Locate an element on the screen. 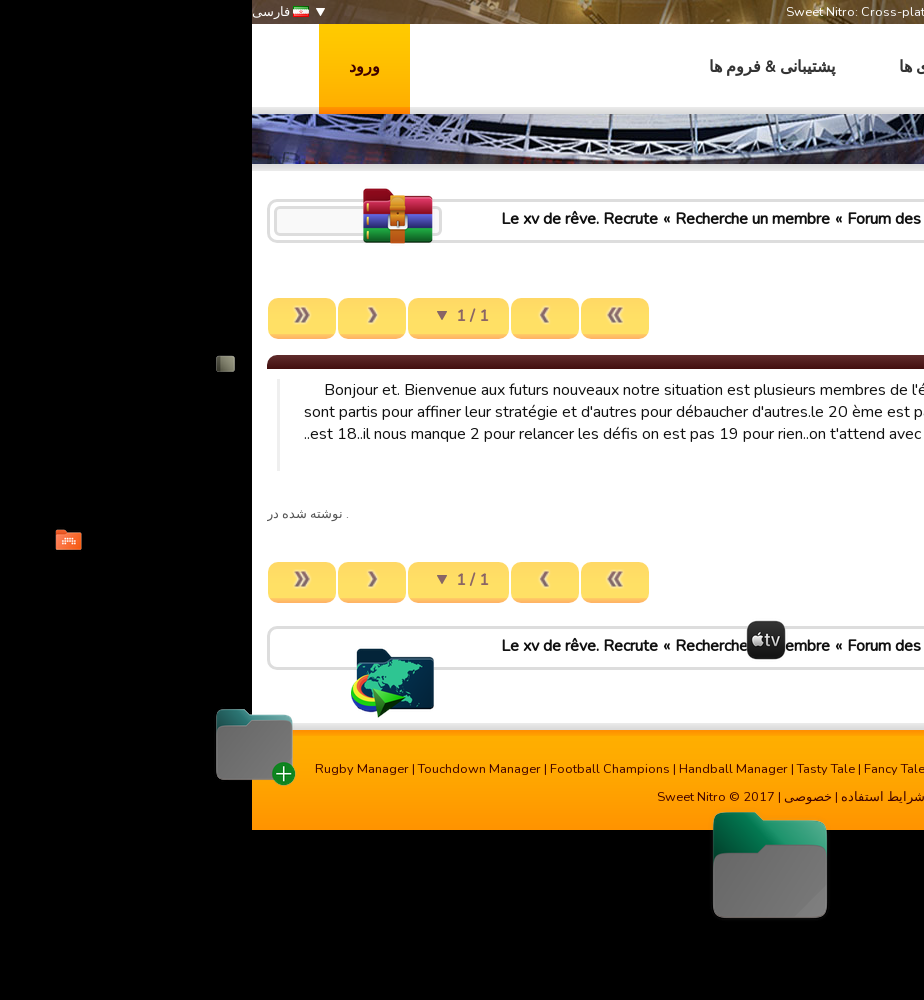 The height and width of the screenshot is (1000, 924). create a new folder is located at coordinates (254, 744).